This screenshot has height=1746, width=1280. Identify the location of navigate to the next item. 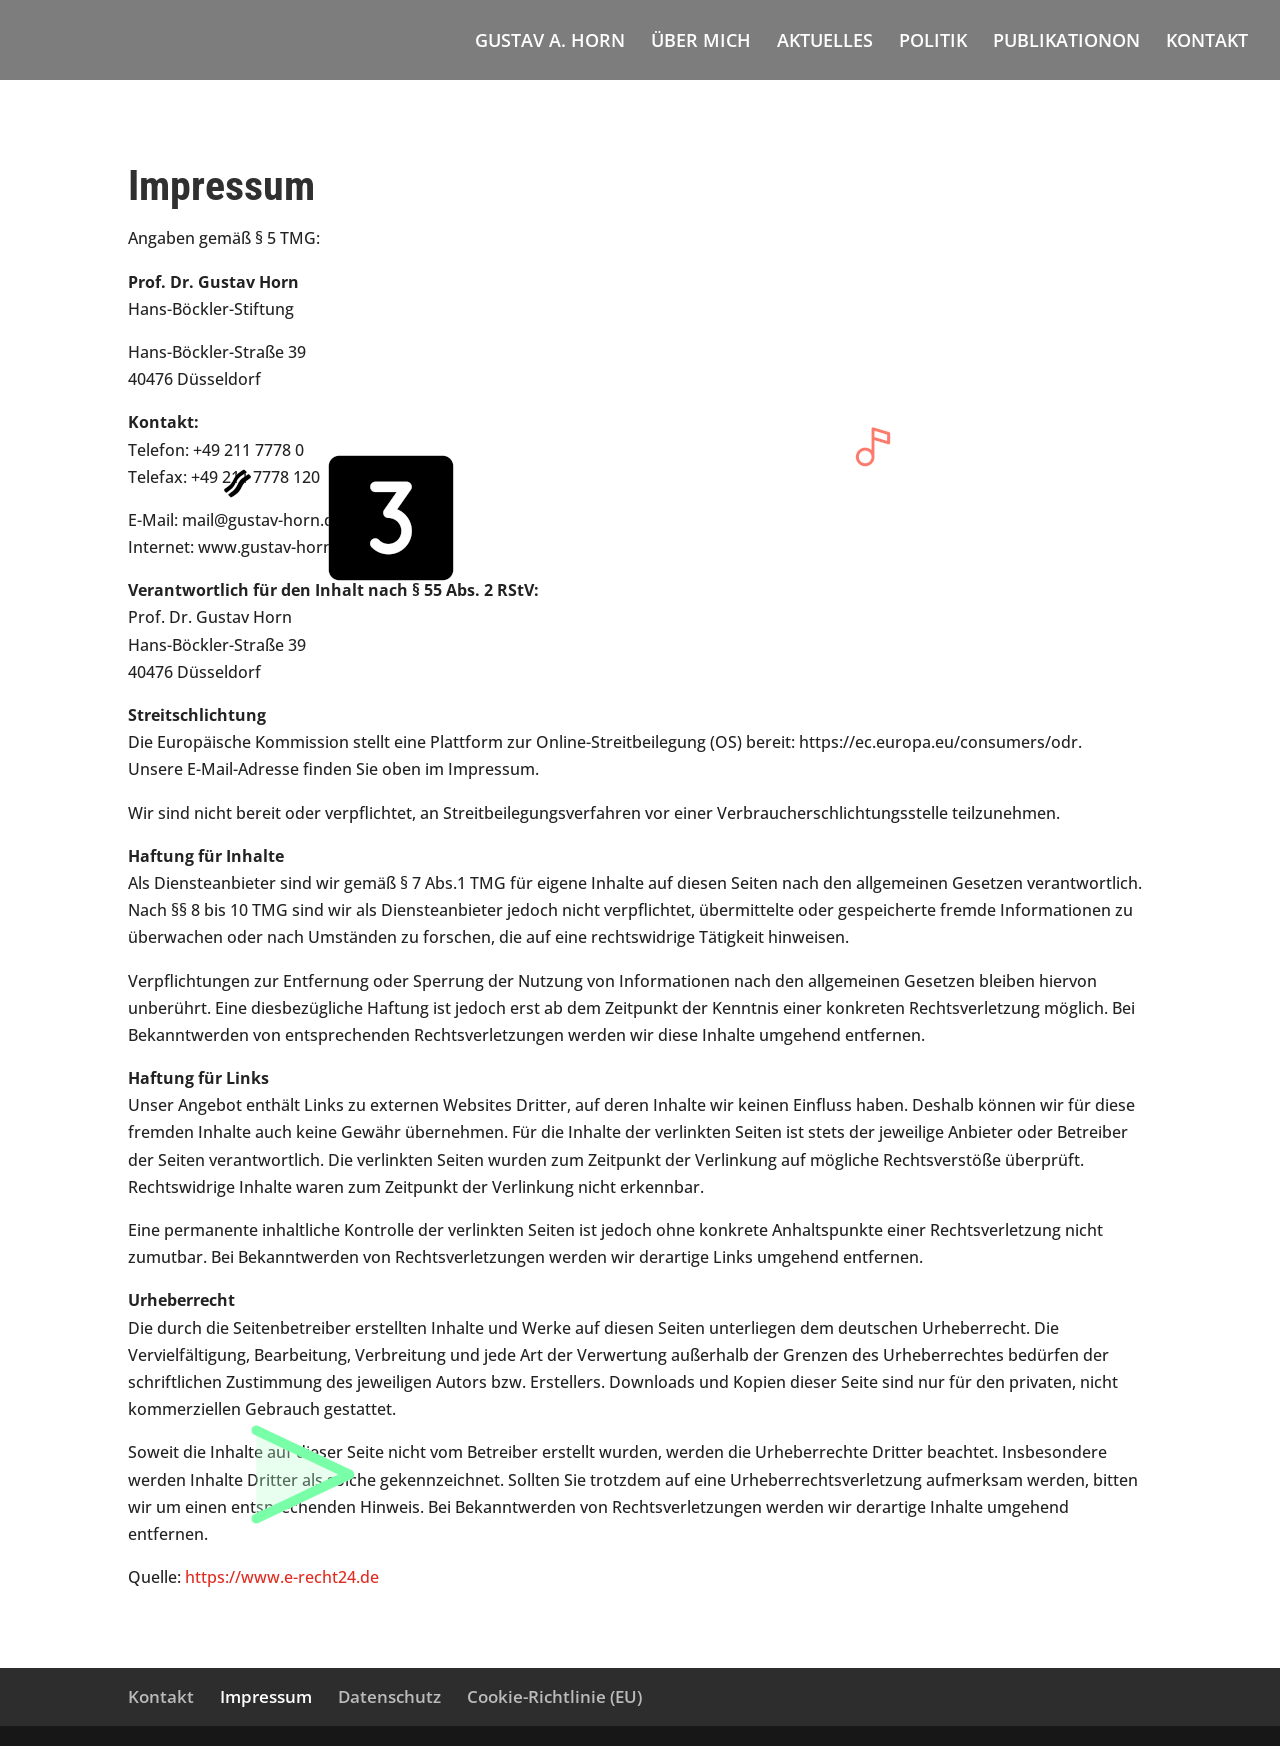
(295, 1474).